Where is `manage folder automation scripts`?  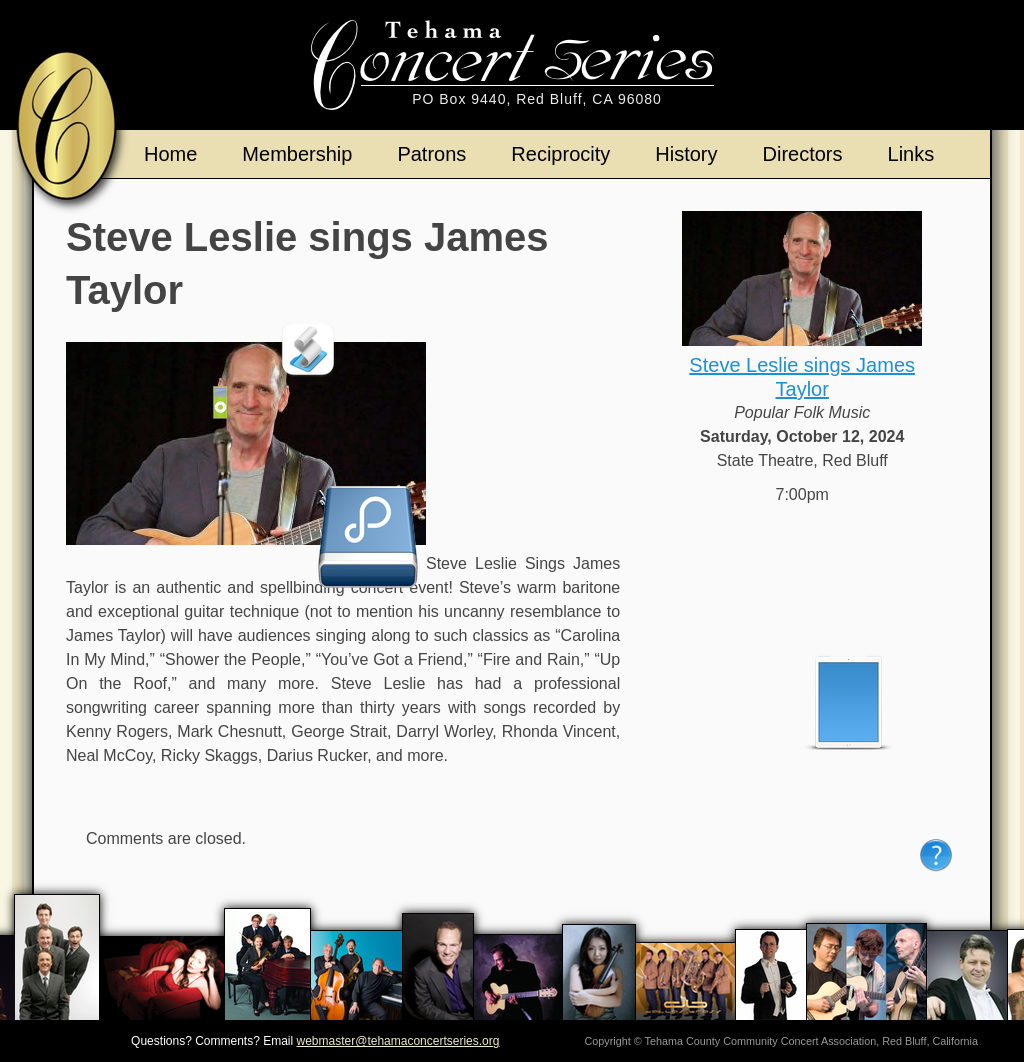 manage folder automation scripts is located at coordinates (308, 349).